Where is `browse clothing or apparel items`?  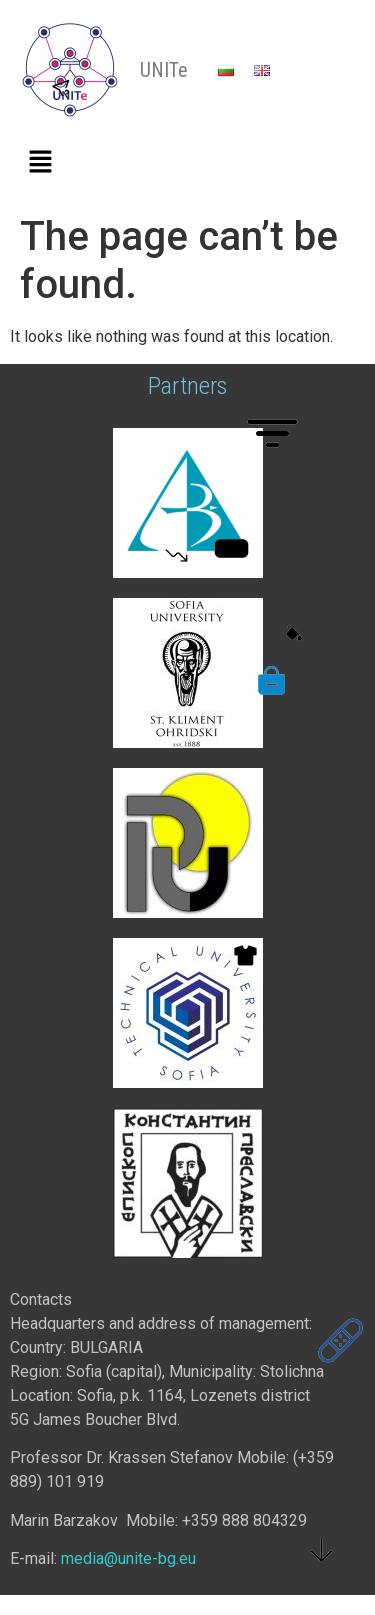
browse clothing or apparel items is located at coordinates (245, 955).